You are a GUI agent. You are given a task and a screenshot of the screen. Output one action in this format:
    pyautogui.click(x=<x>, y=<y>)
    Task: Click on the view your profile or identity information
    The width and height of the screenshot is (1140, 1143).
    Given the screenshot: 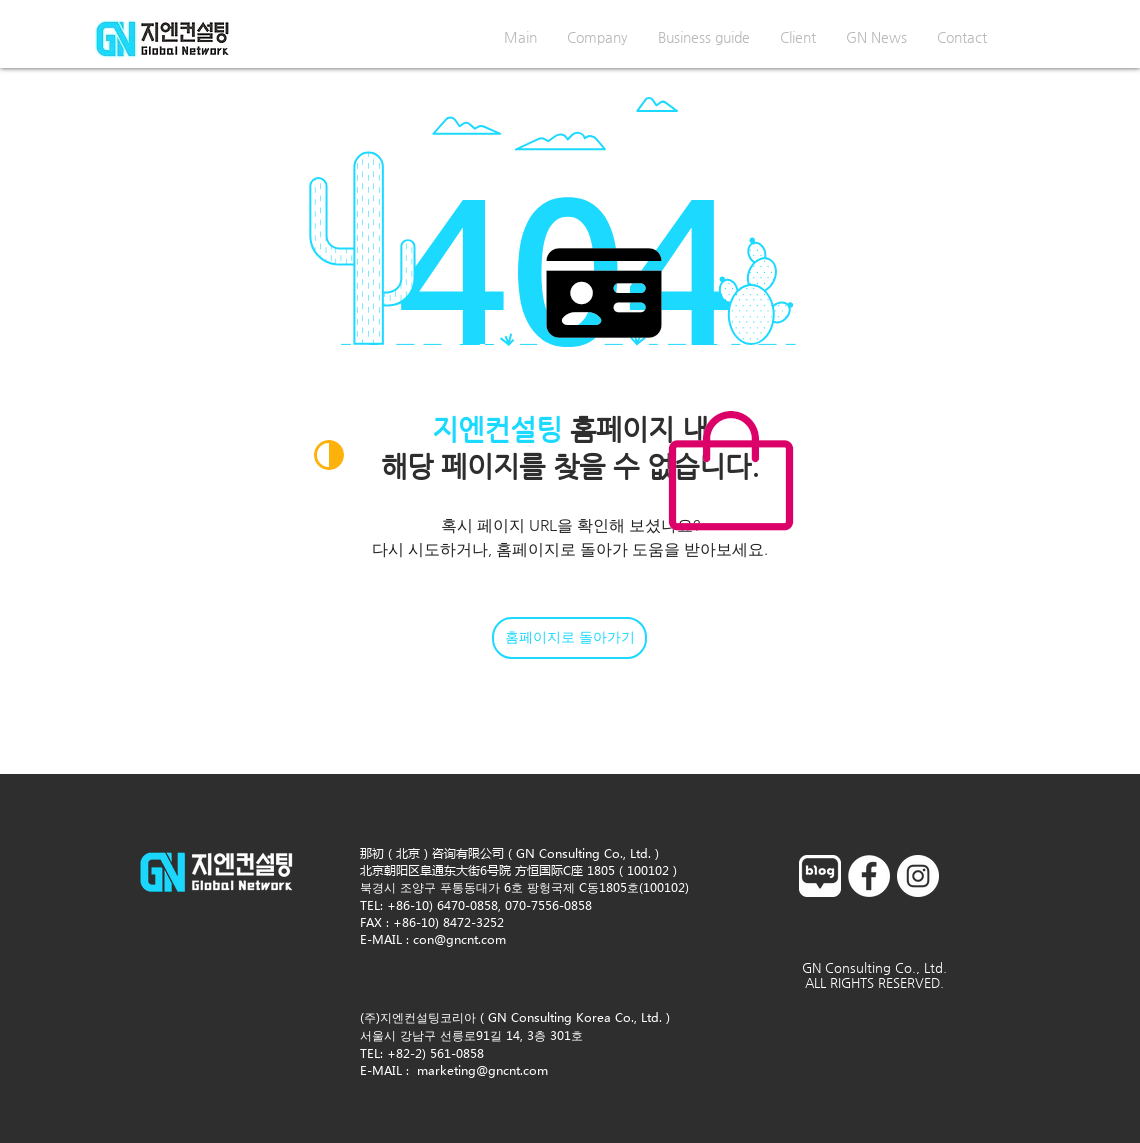 What is the action you would take?
    pyautogui.click(x=604, y=293)
    